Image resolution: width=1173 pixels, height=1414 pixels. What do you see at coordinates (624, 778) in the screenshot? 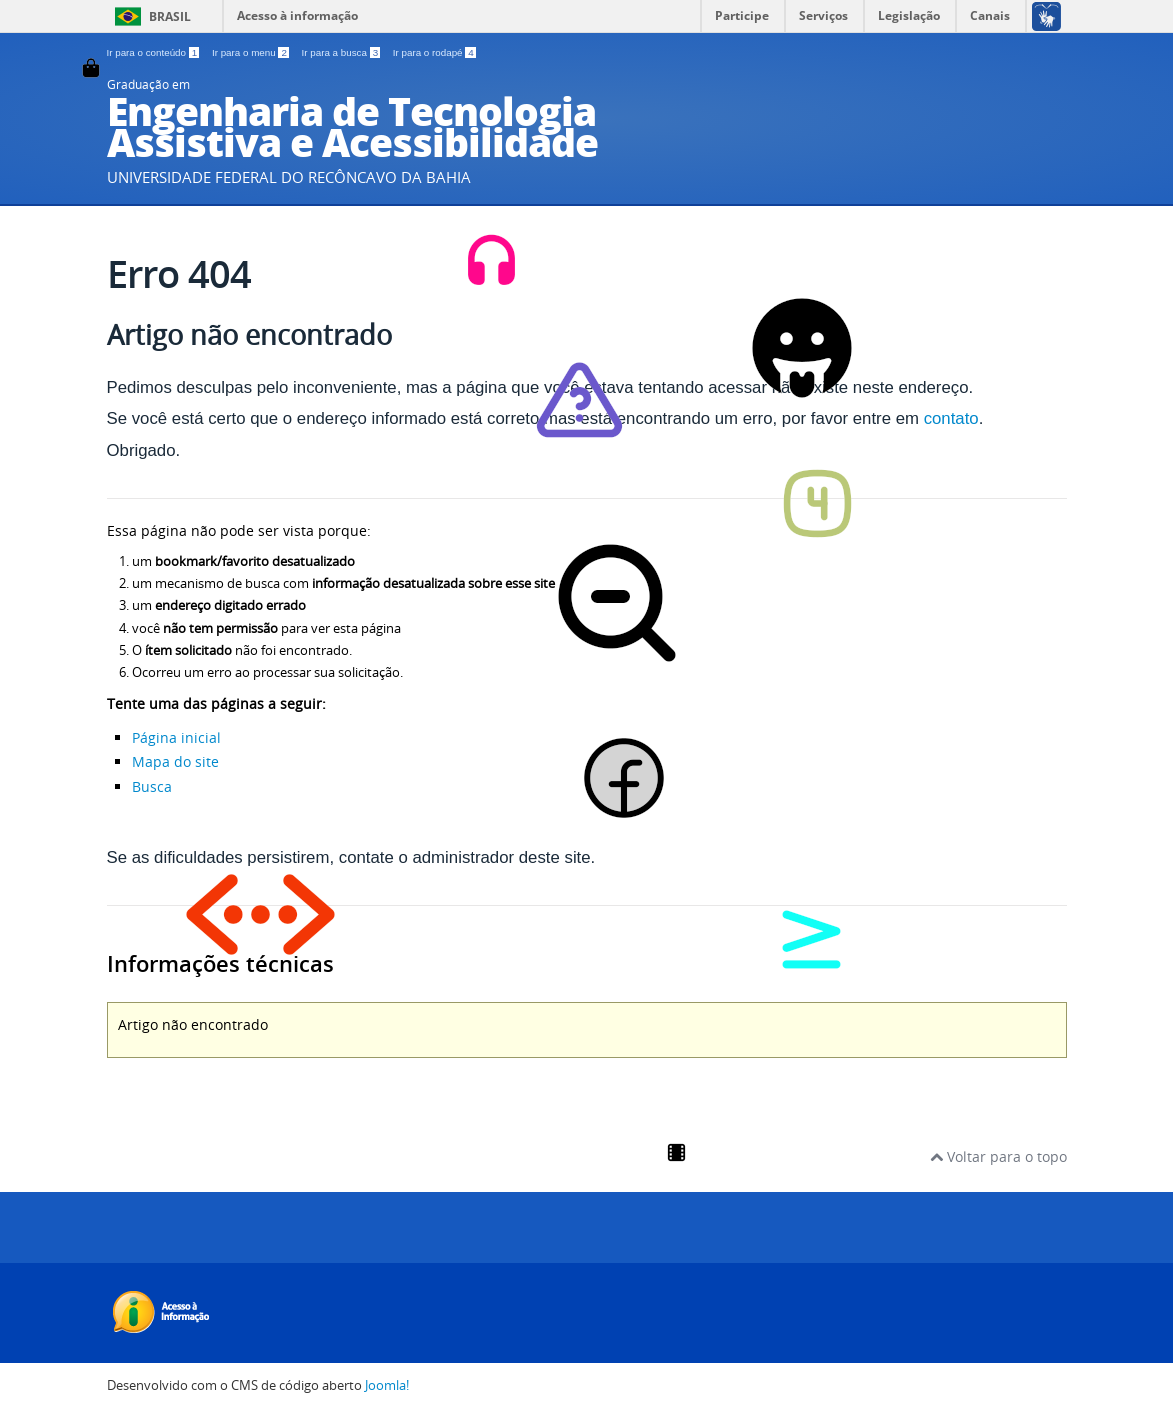
I see `link to facebook profile or page` at bounding box center [624, 778].